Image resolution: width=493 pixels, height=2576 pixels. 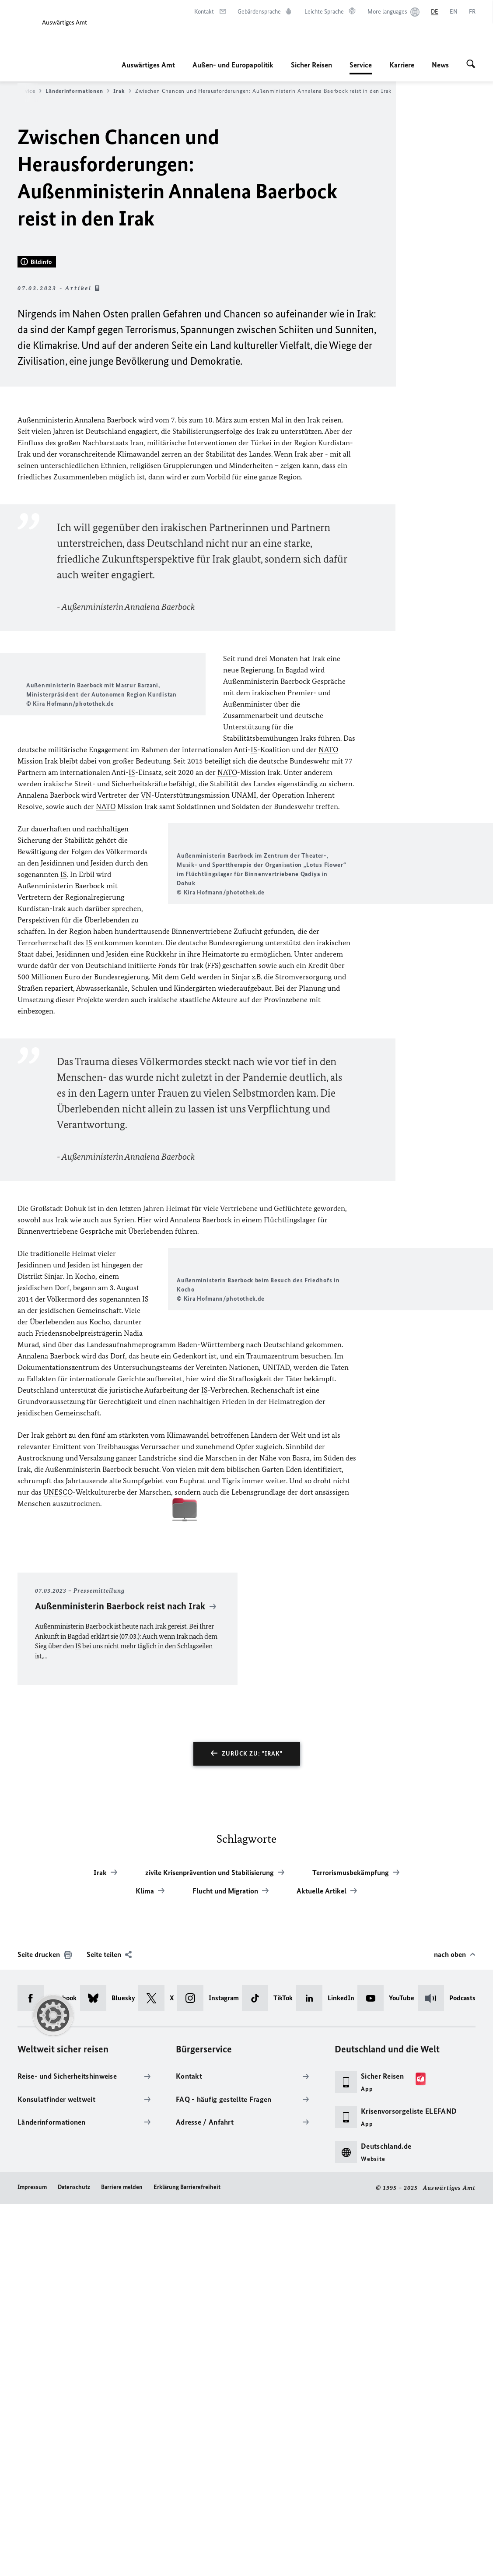 I want to click on access files stored on a remote server, so click(x=185, y=1509).